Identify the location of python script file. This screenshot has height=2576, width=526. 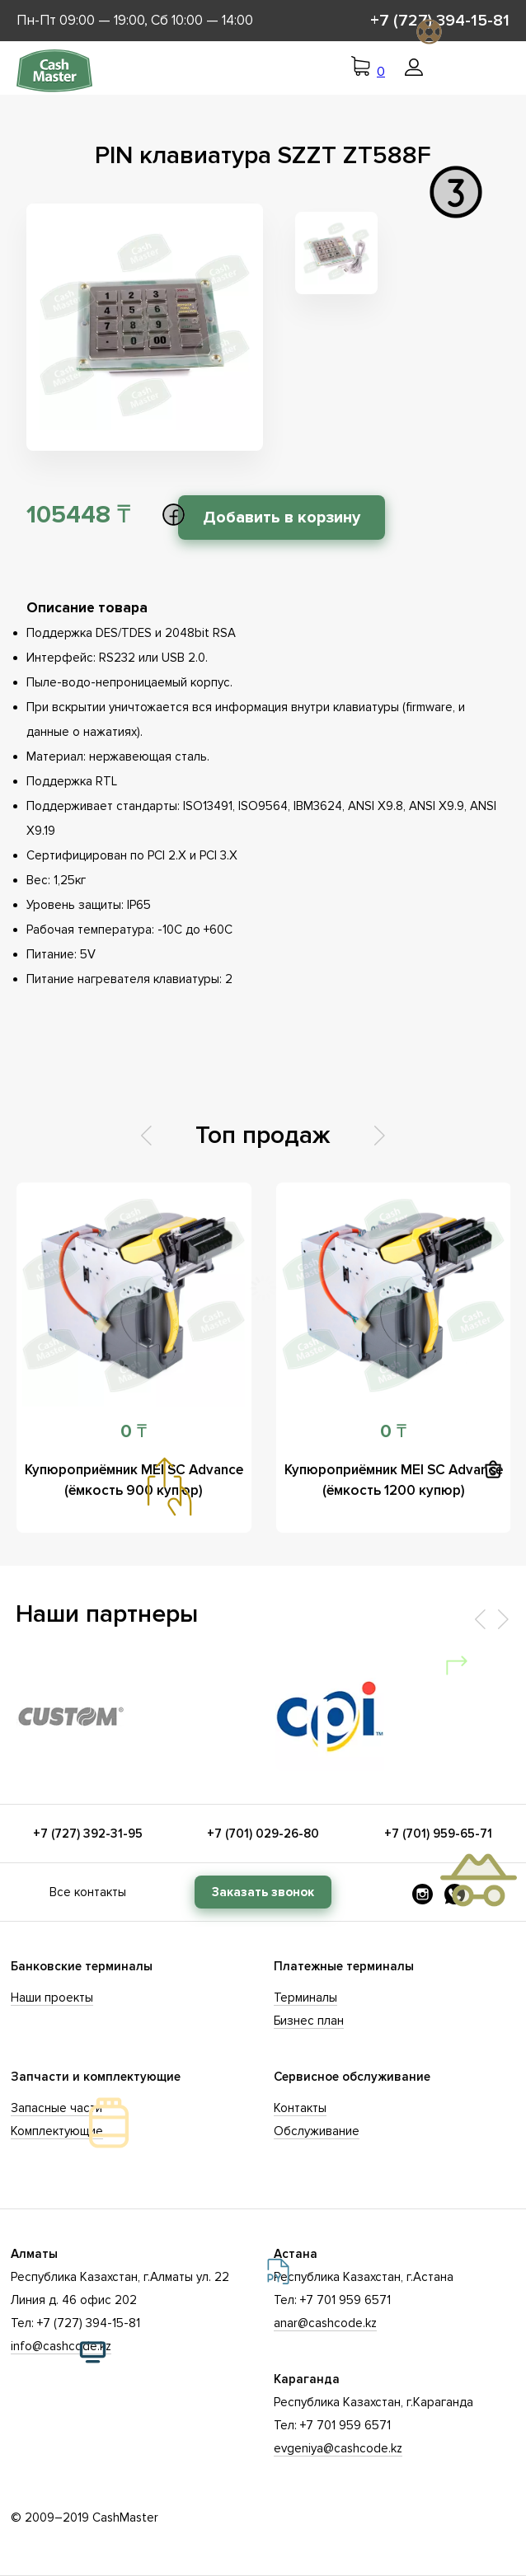
(278, 2271).